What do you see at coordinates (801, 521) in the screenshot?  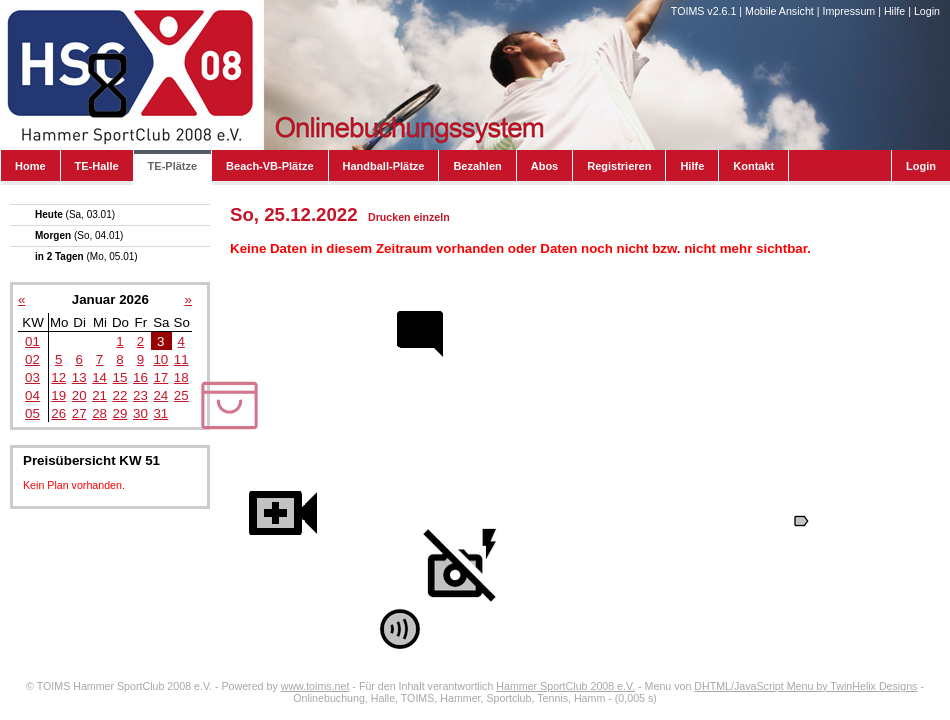 I see `add or edit a label for an item` at bounding box center [801, 521].